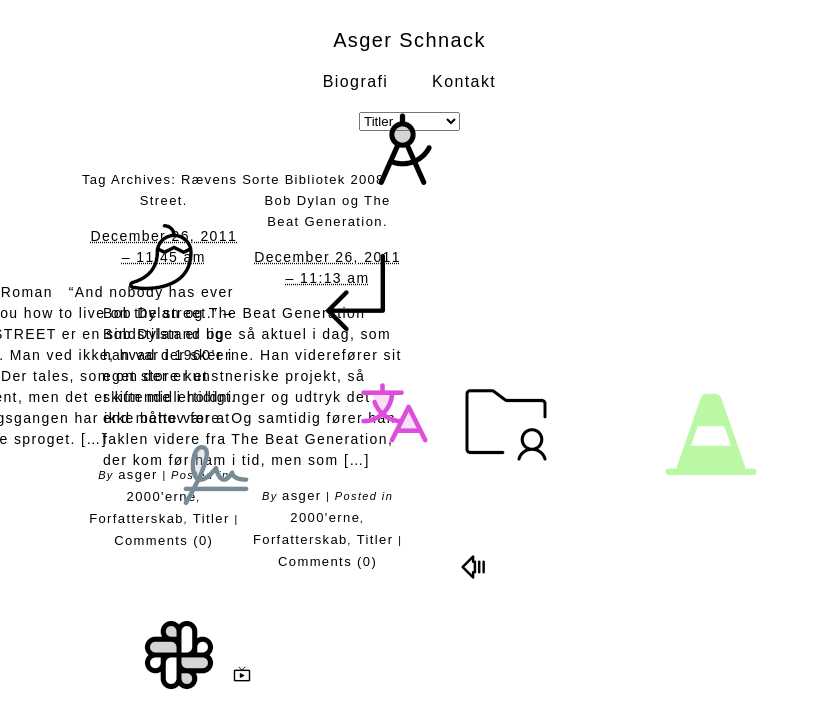 This screenshot has height=720, width=819. Describe the element at coordinates (392, 414) in the screenshot. I see `translate text to another language` at that location.